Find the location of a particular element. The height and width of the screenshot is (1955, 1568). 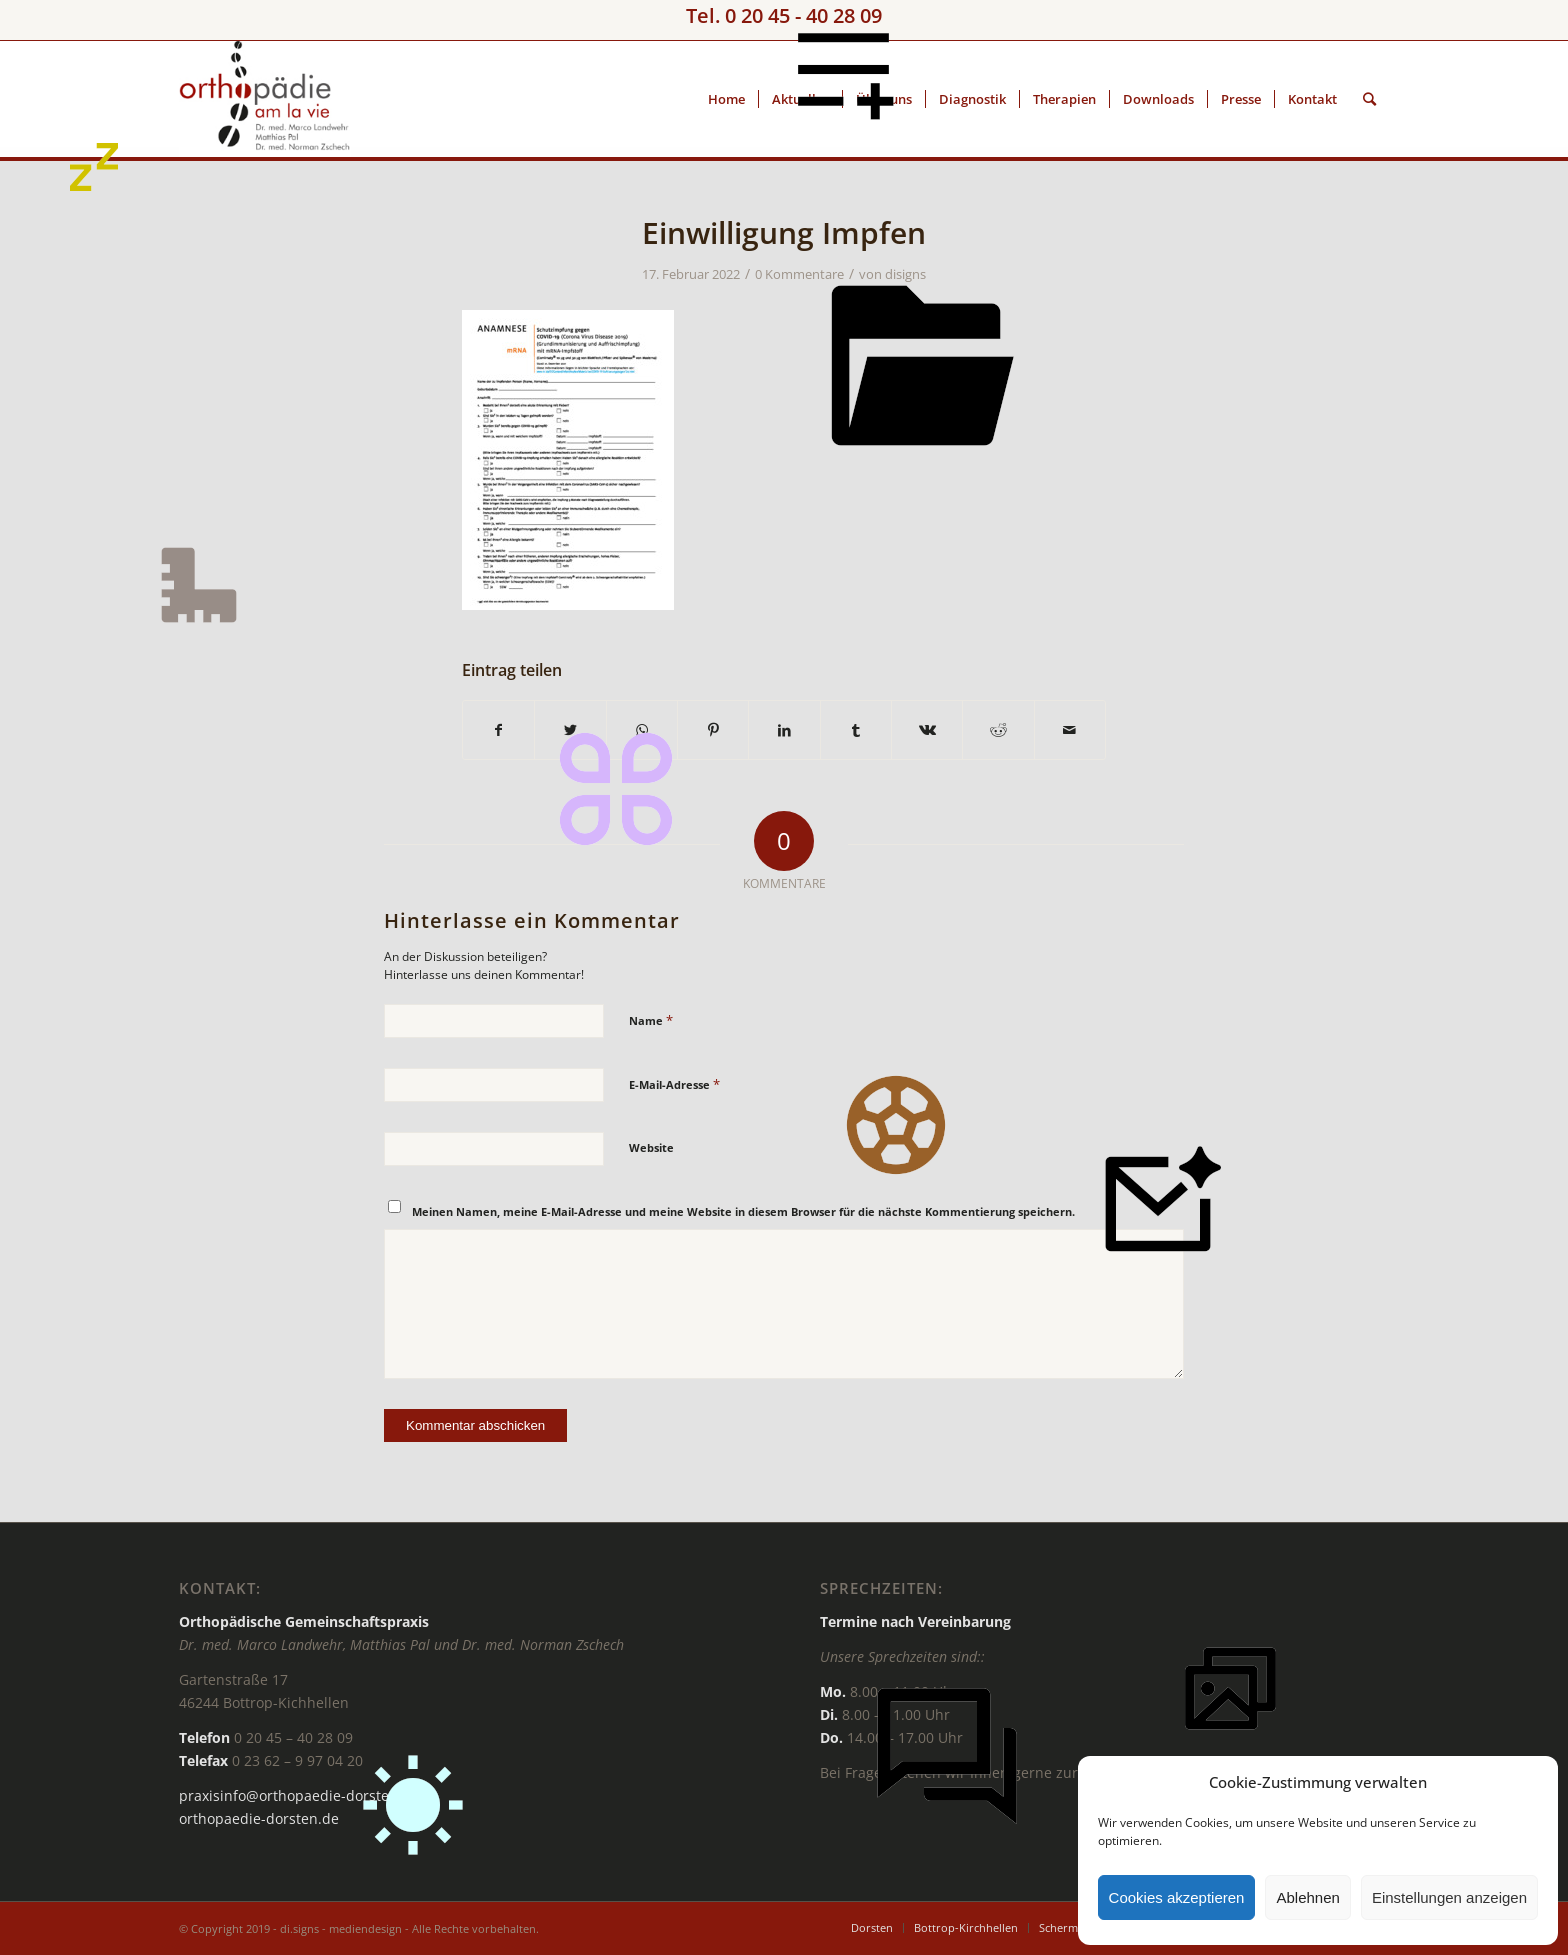

view multiple images or photo gallery is located at coordinates (1230, 1688).